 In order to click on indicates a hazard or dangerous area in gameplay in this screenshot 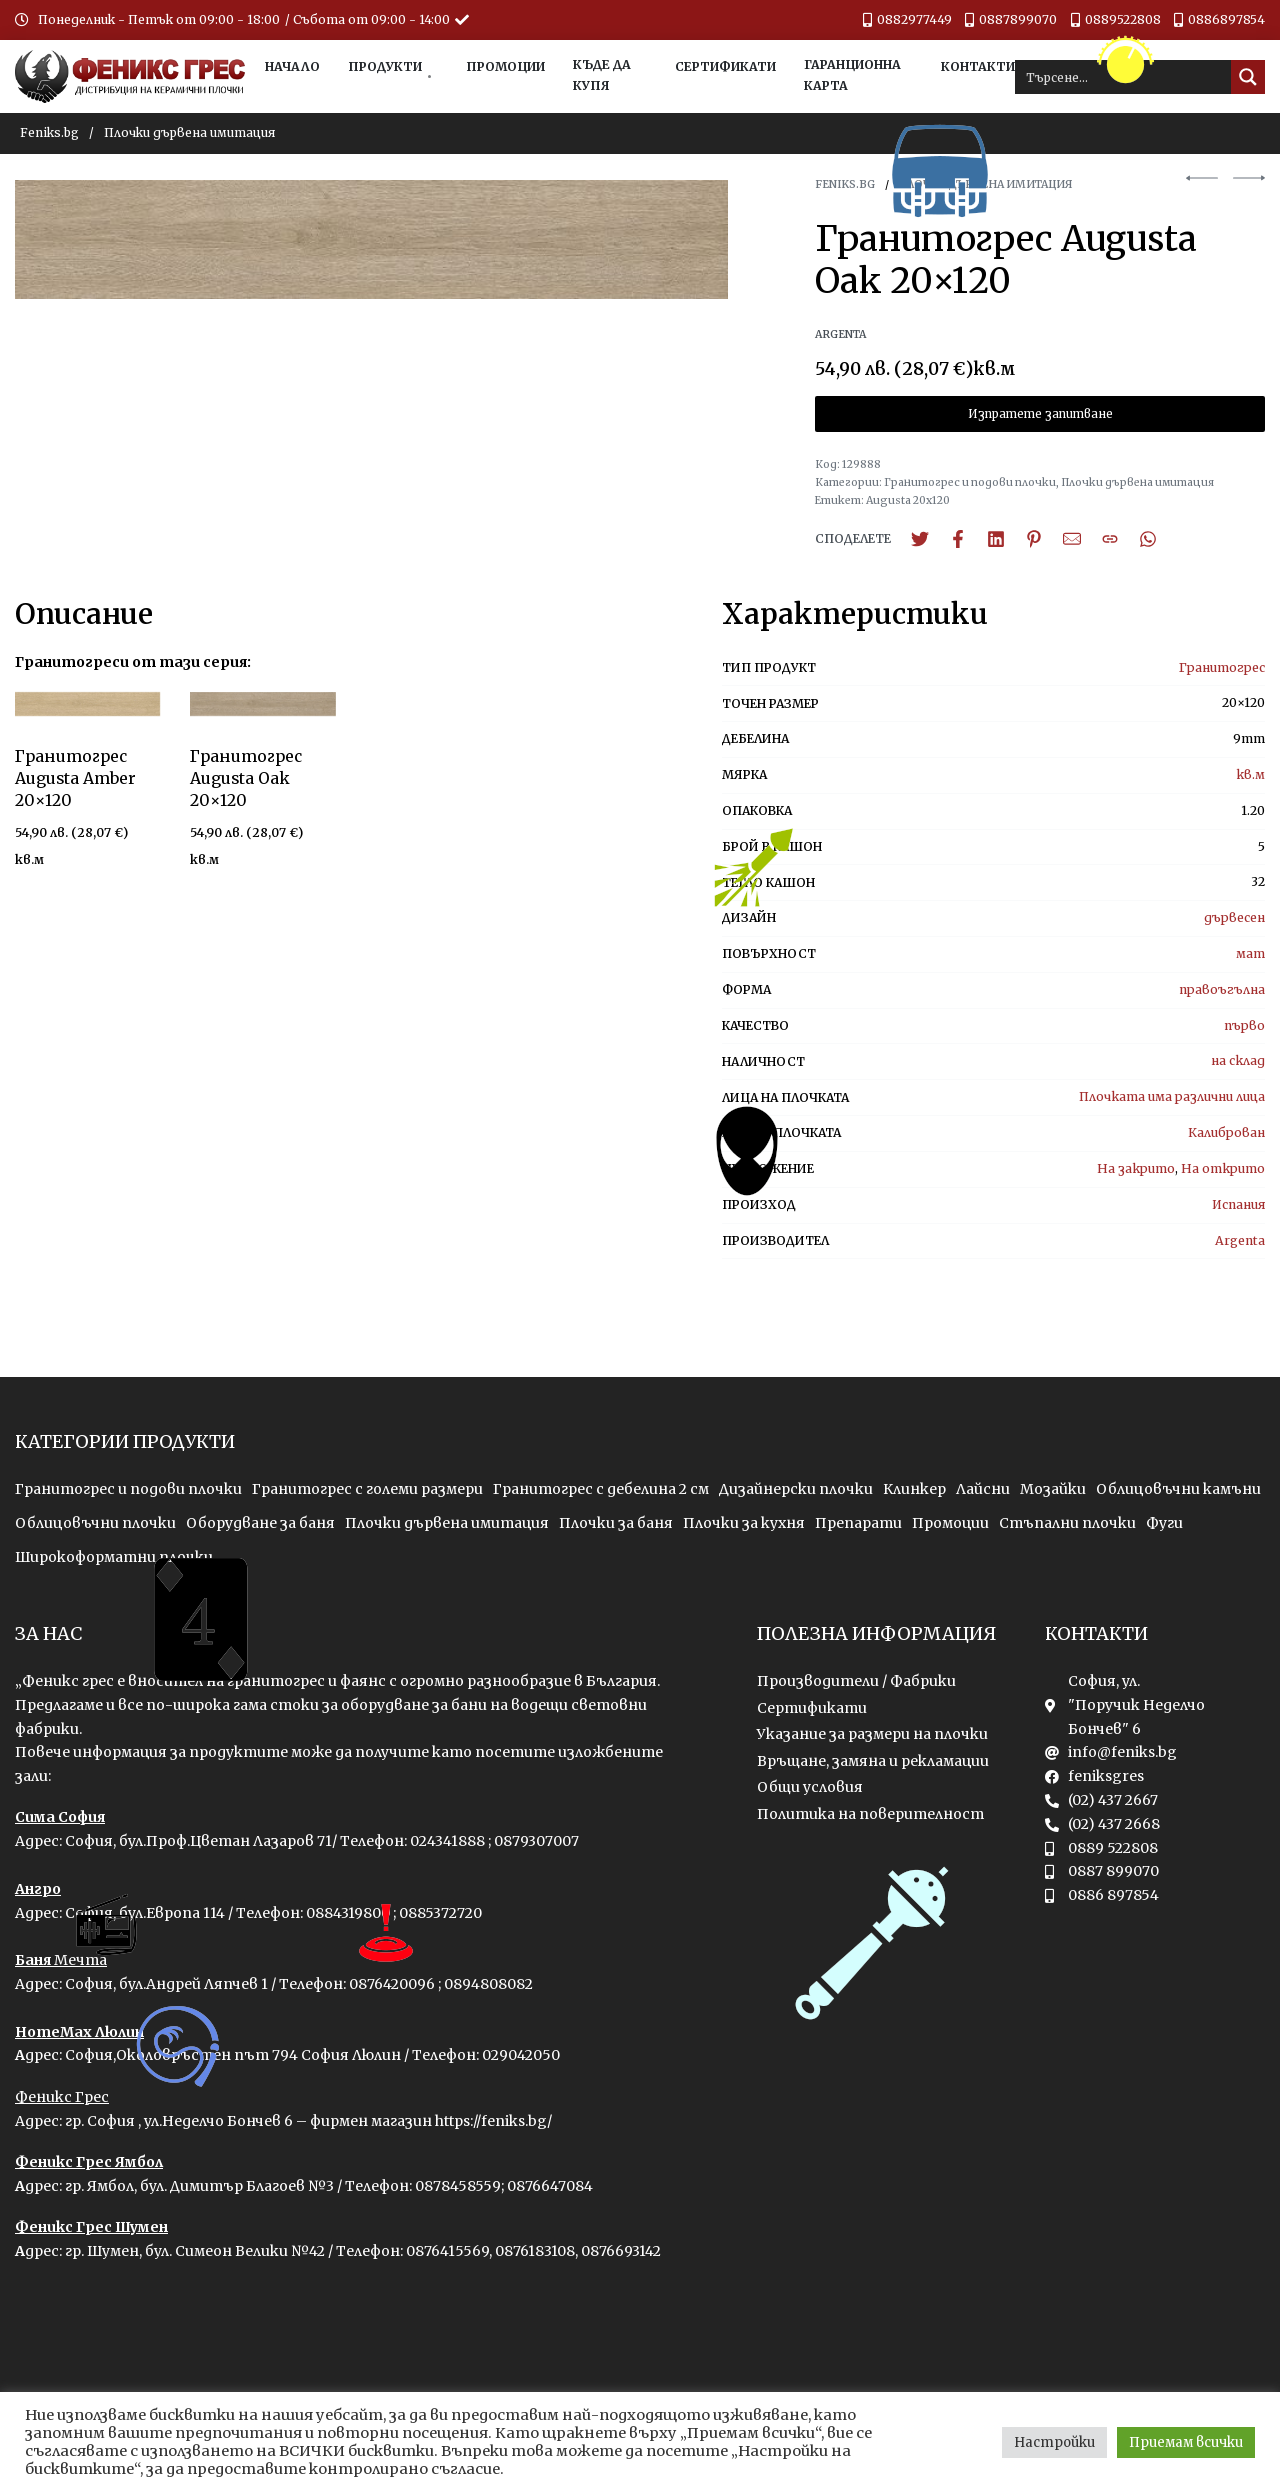, I will do `click(385, 1932)`.